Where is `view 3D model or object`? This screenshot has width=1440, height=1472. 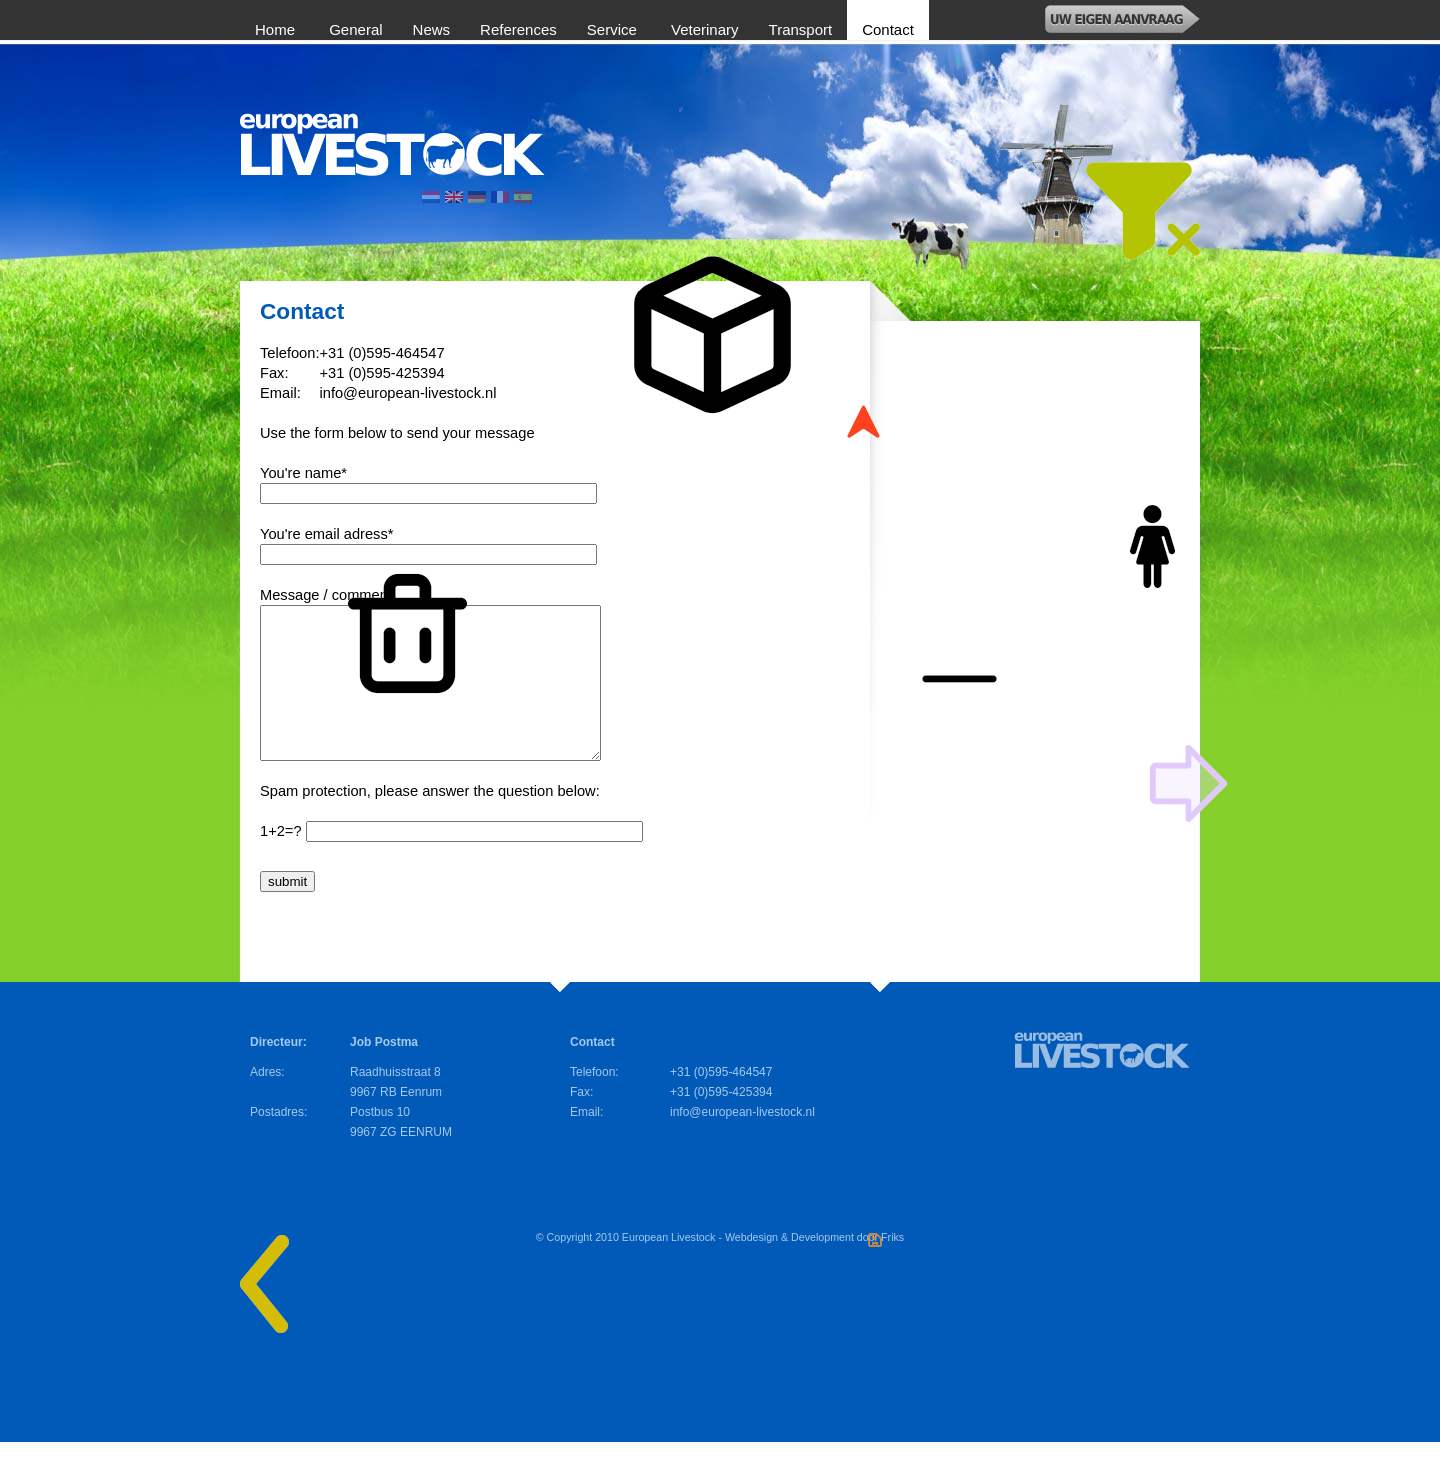
view 3D model or object is located at coordinates (712, 334).